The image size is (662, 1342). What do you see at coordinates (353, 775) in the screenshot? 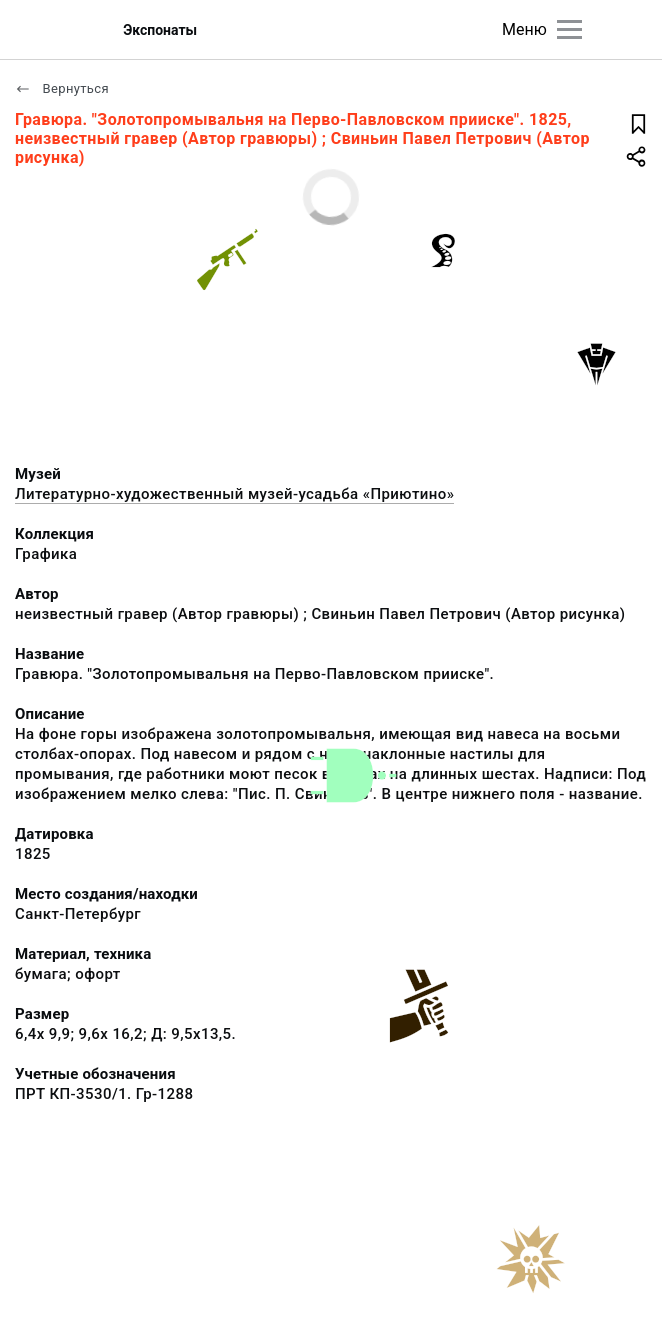
I see `represents a NAND logic gate in a circuit diagram` at bounding box center [353, 775].